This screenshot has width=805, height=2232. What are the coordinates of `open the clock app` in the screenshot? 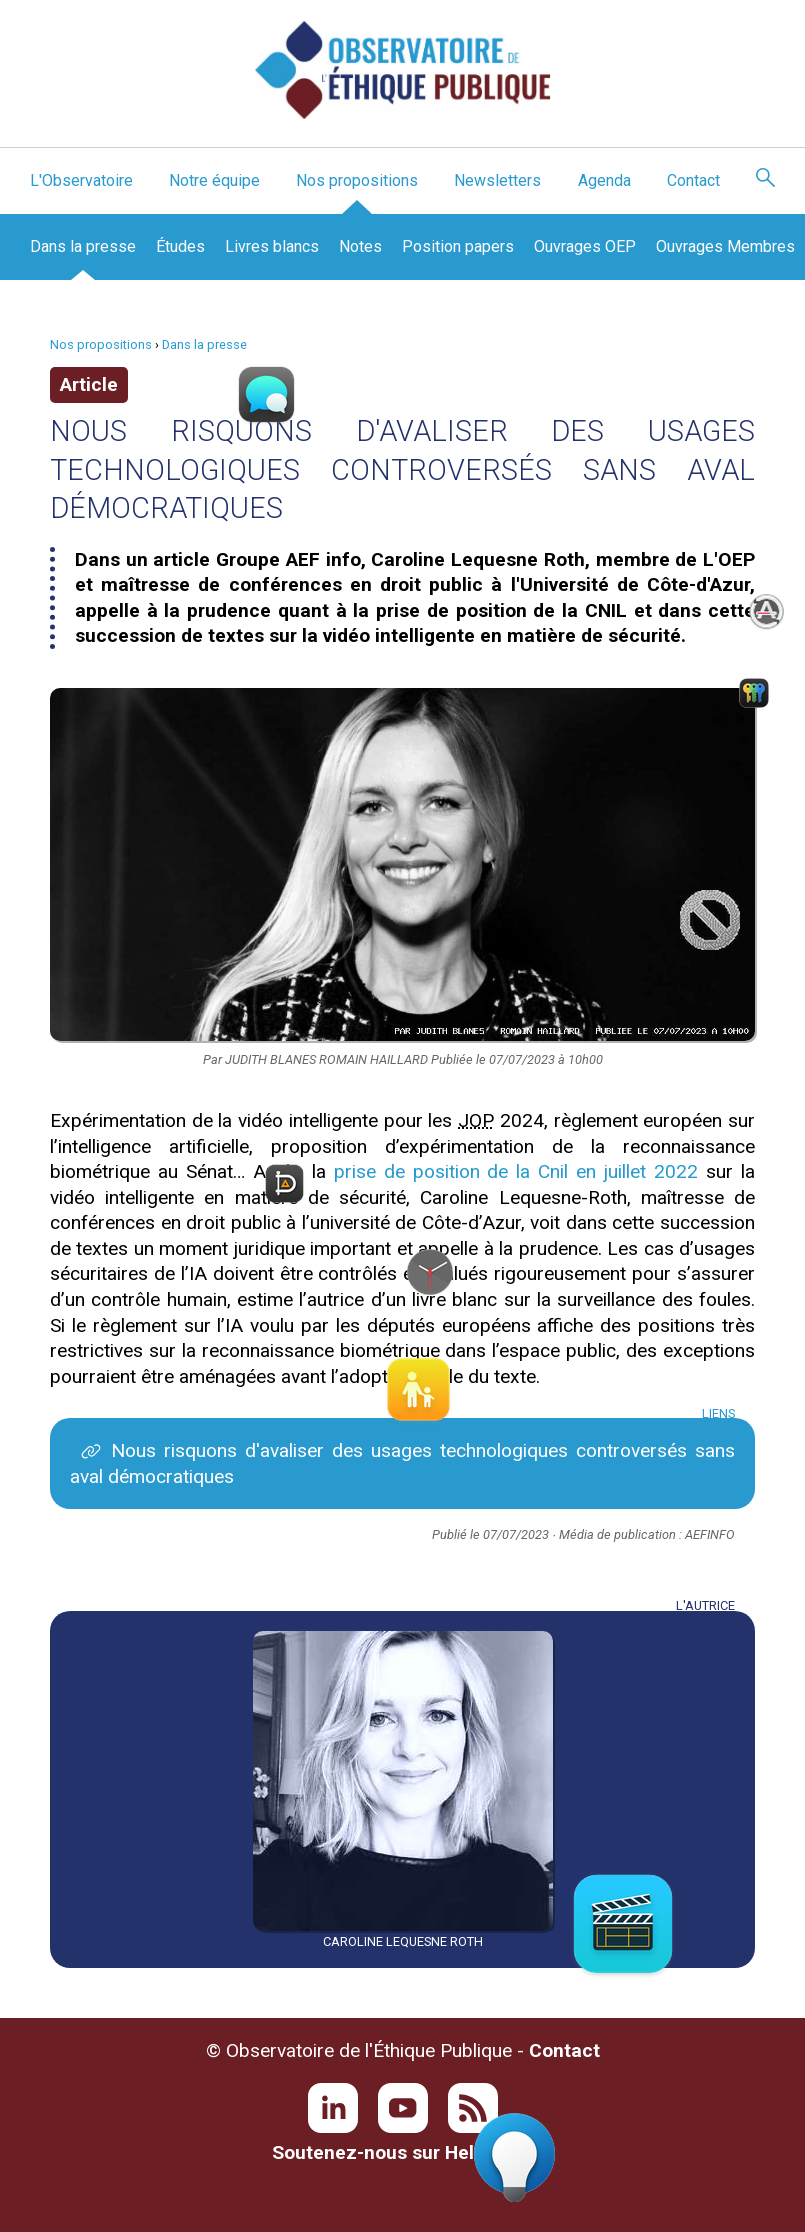 It's located at (430, 1272).